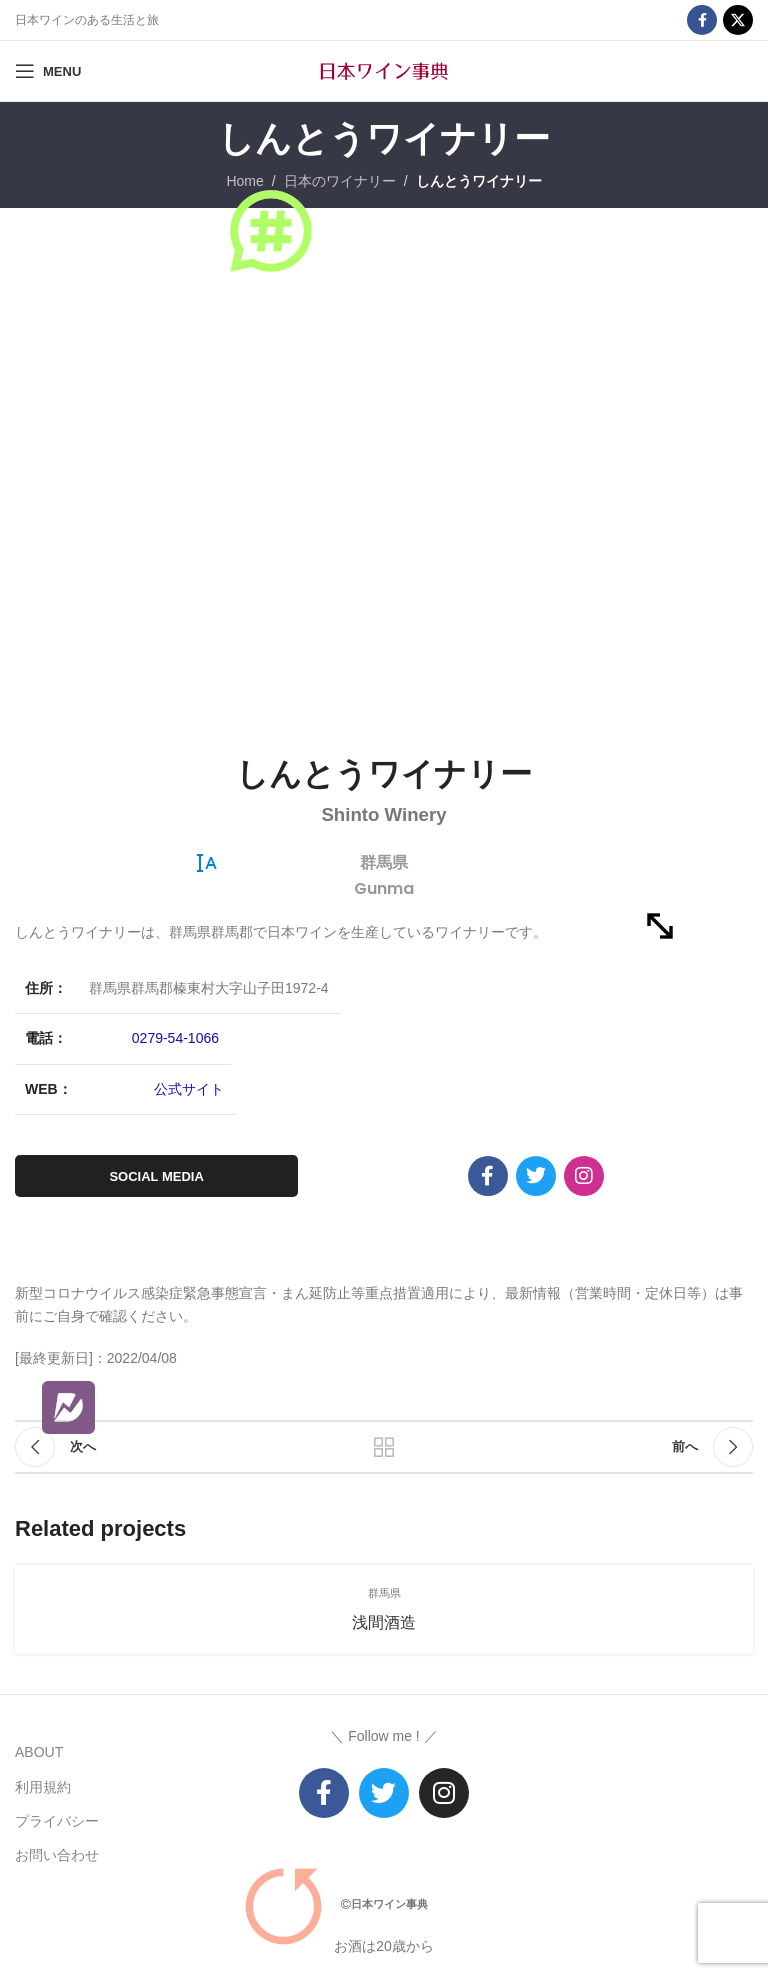  I want to click on open the Dunzo delivery app, so click(68, 1407).